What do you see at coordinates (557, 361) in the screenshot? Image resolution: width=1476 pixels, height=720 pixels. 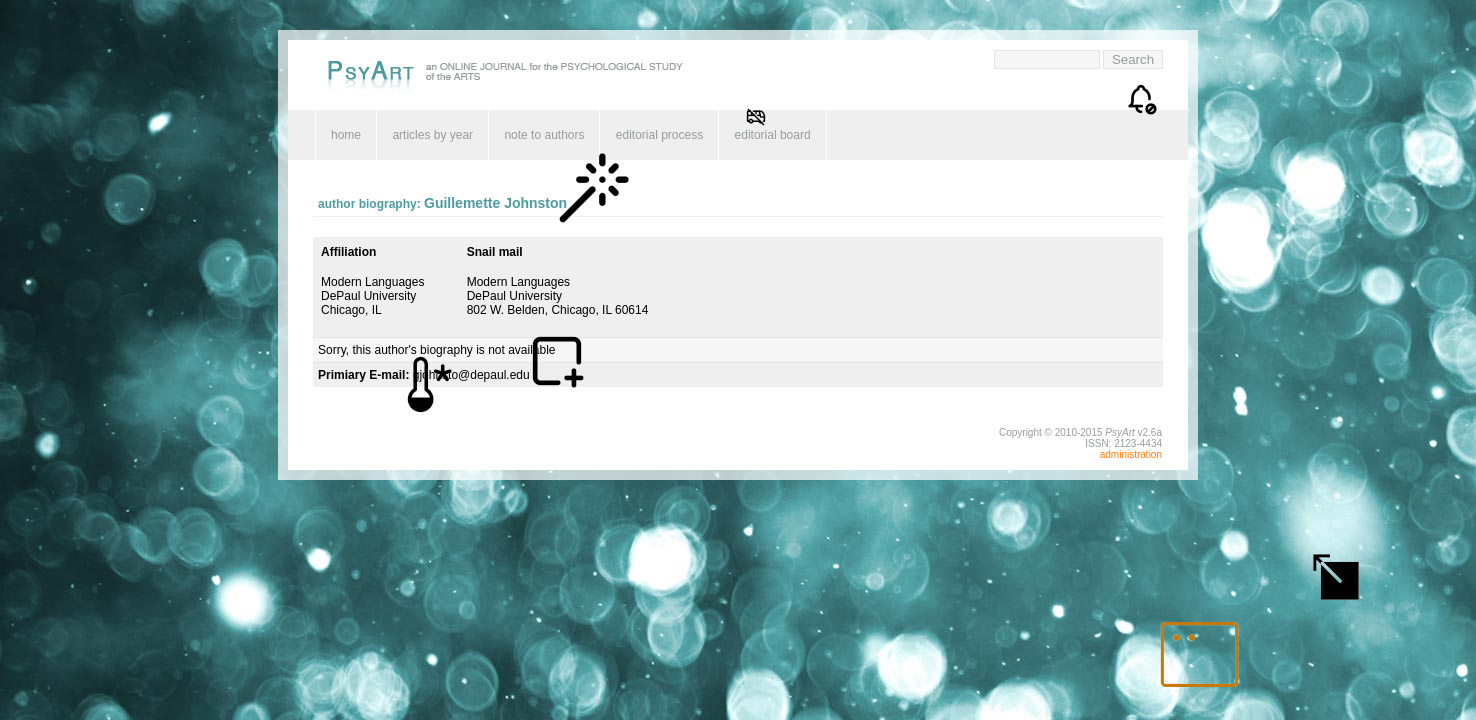 I see `add a new item or element` at bounding box center [557, 361].